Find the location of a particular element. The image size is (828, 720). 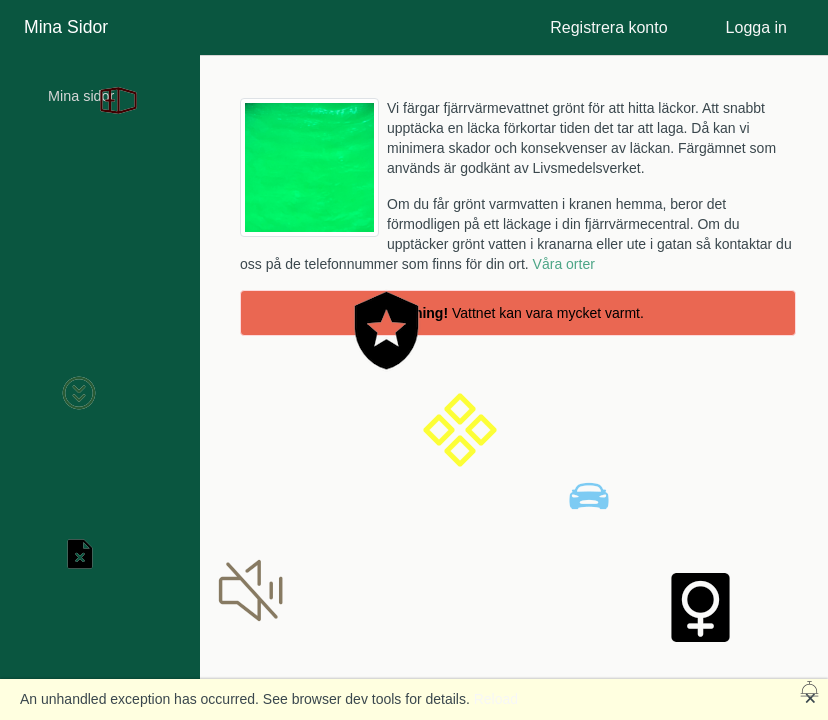

delete or remove a file is located at coordinates (80, 554).